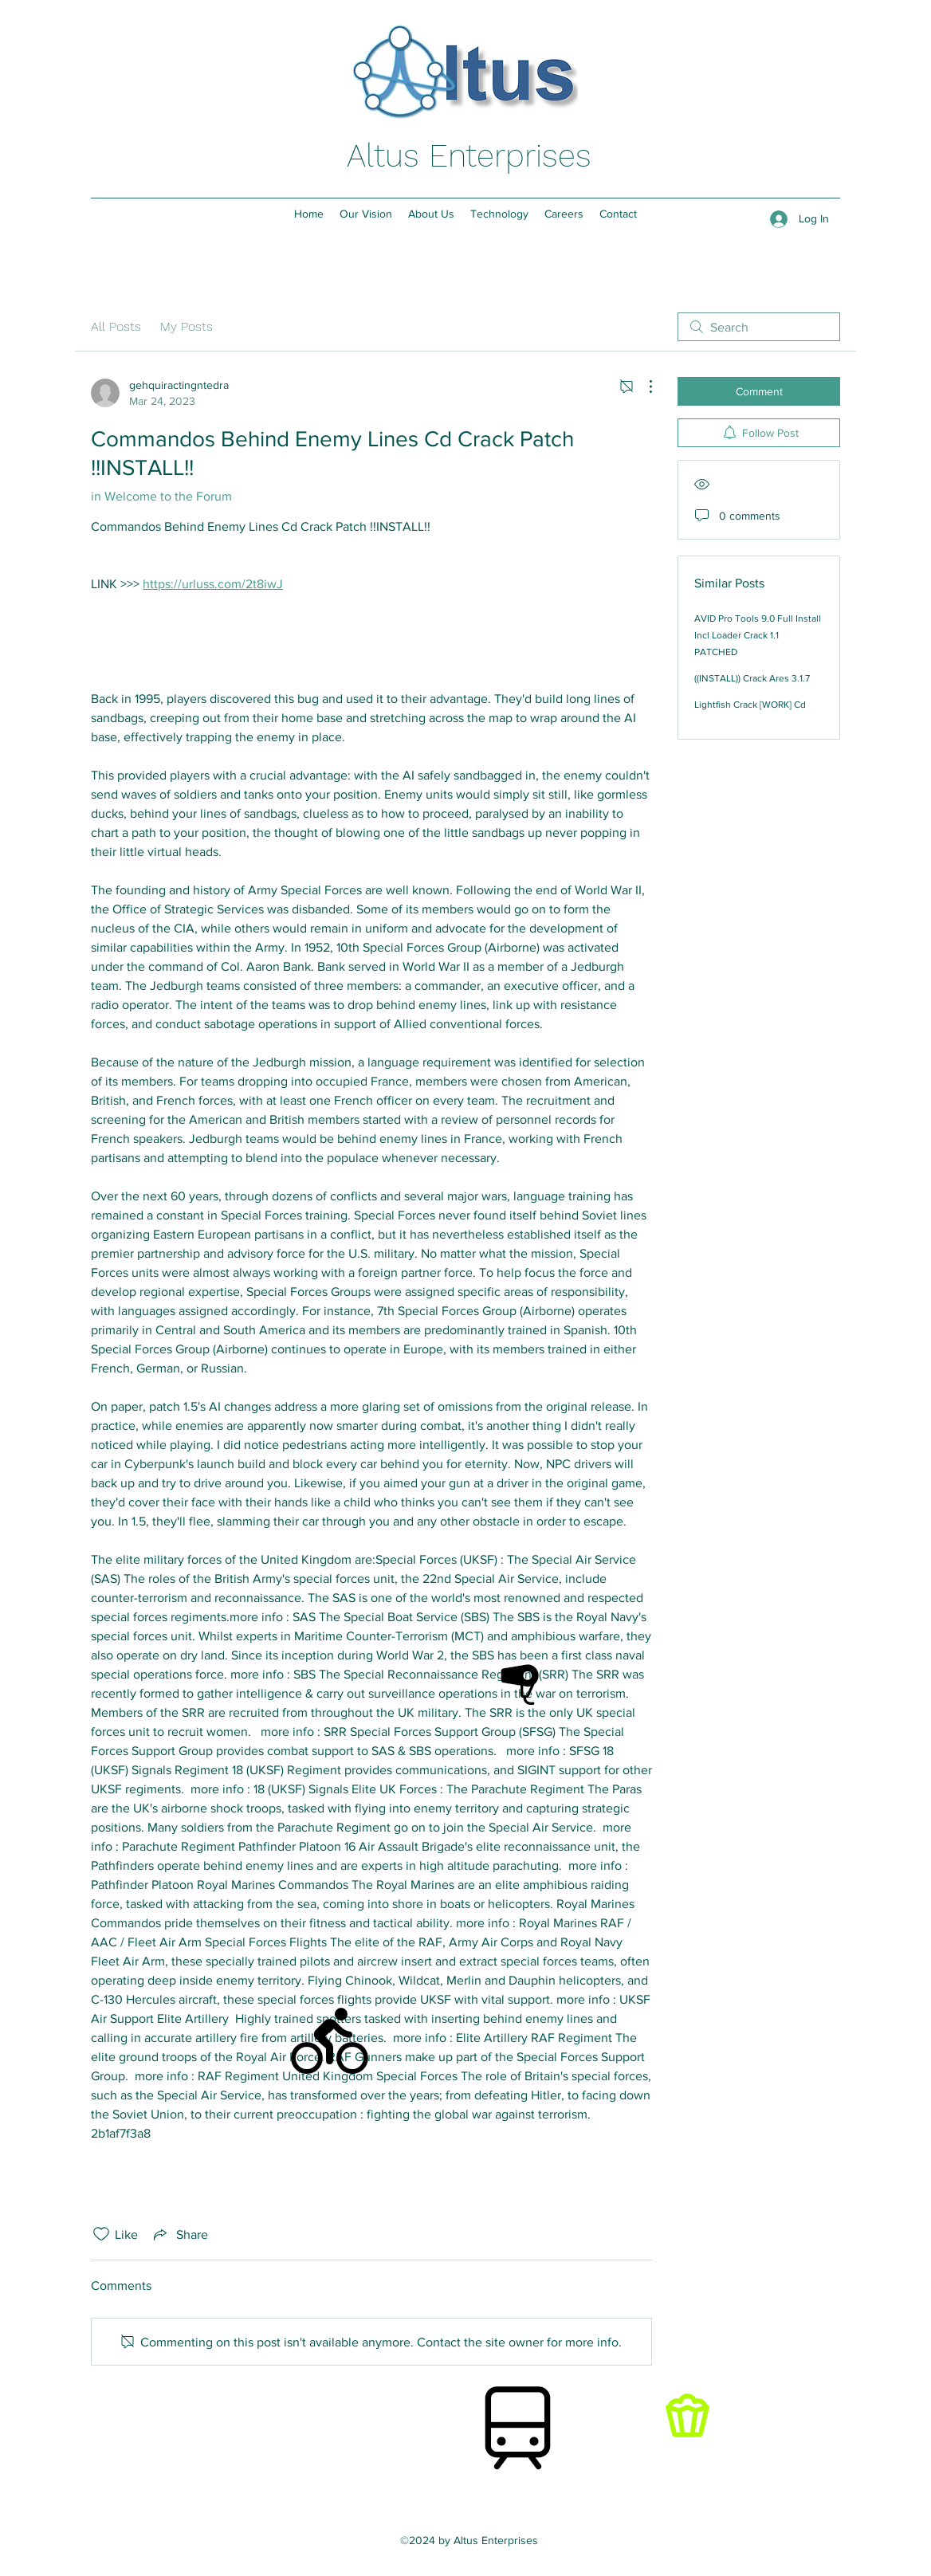 Image resolution: width=931 pixels, height=2576 pixels. Describe the element at coordinates (329, 2041) in the screenshot. I see `get cycling directions` at that location.